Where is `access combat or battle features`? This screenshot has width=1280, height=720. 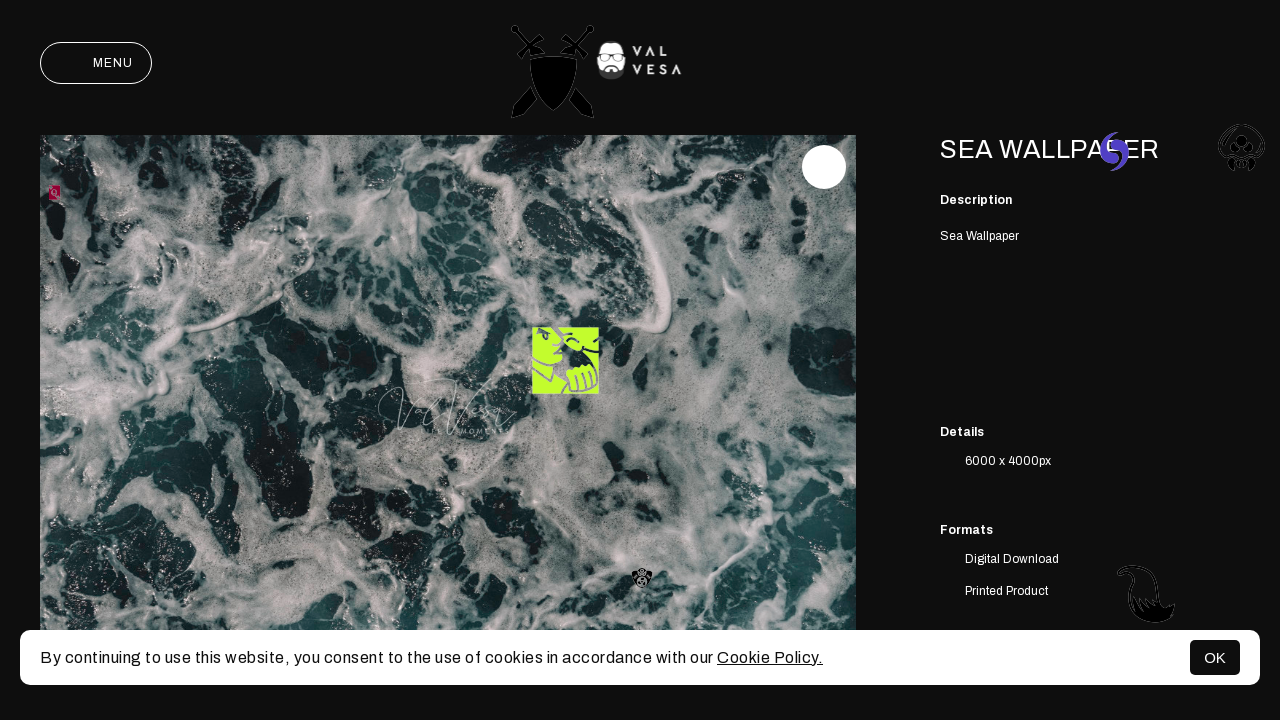 access combat or battle features is located at coordinates (552, 72).